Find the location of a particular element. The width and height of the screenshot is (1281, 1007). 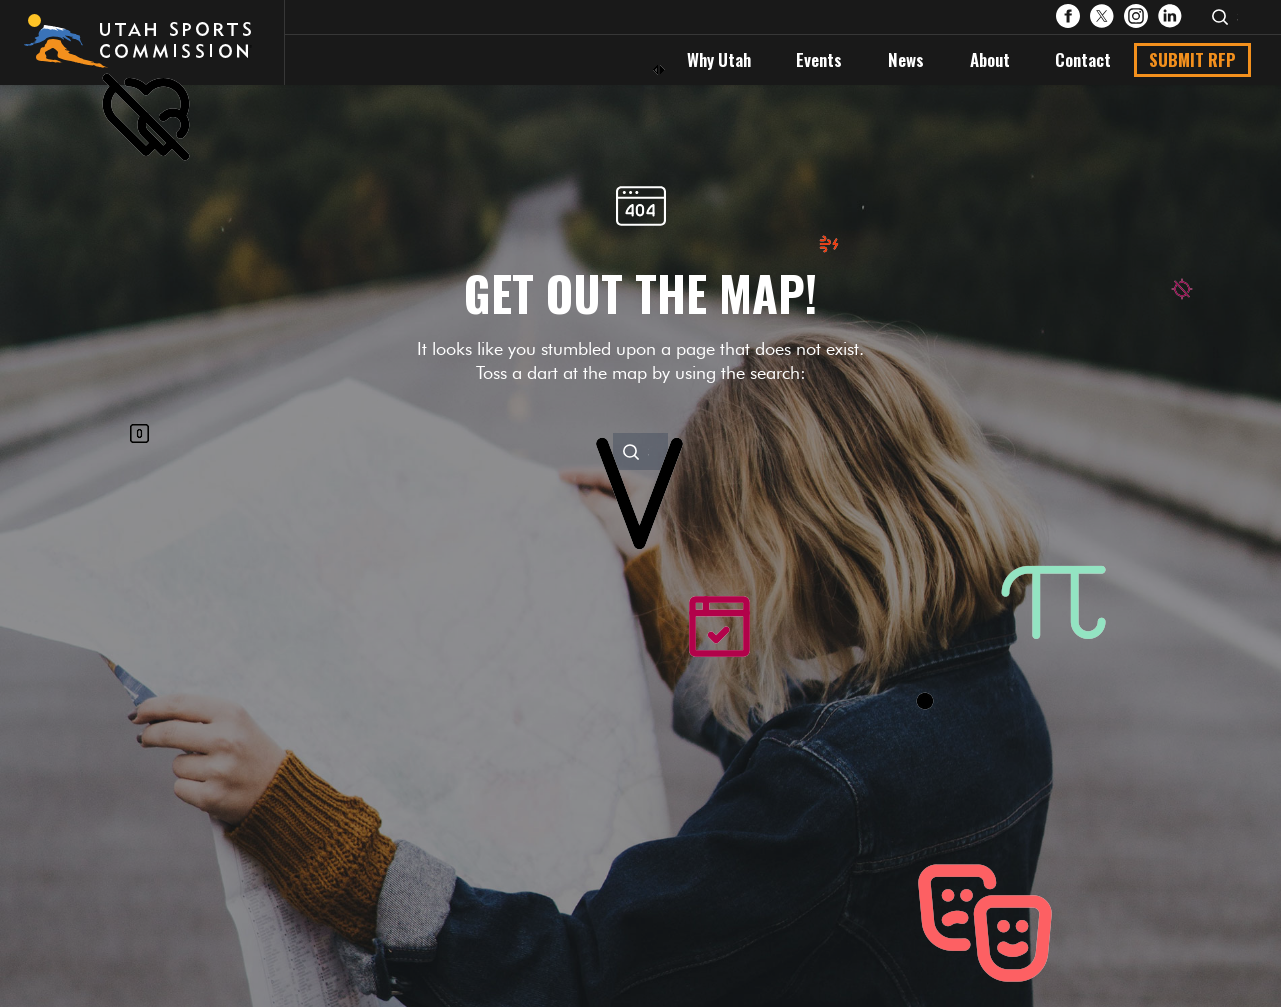

disable or turn off favorites is located at coordinates (146, 117).